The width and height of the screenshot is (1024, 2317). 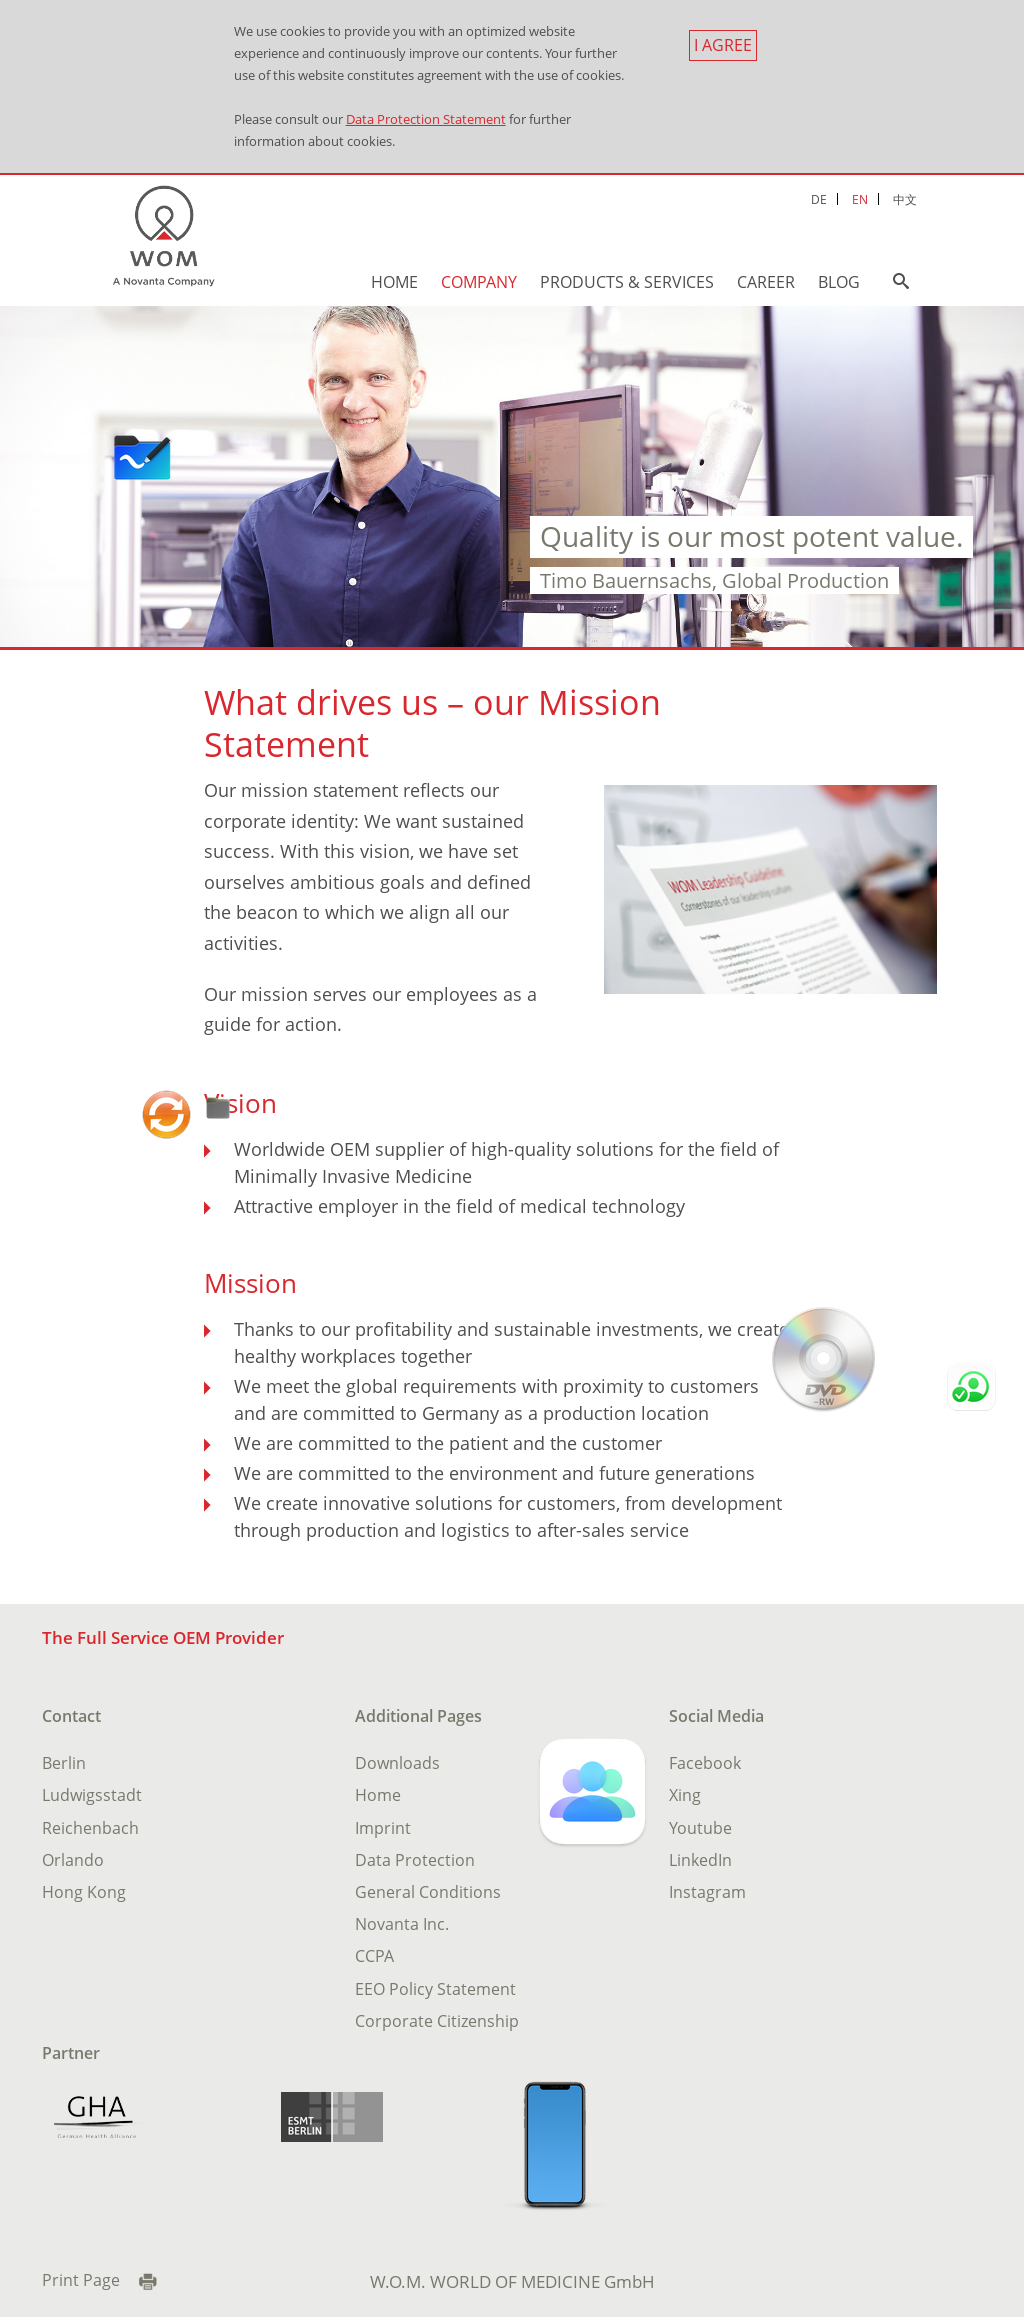 I want to click on open a folder to view its contents, so click(x=218, y=1108).